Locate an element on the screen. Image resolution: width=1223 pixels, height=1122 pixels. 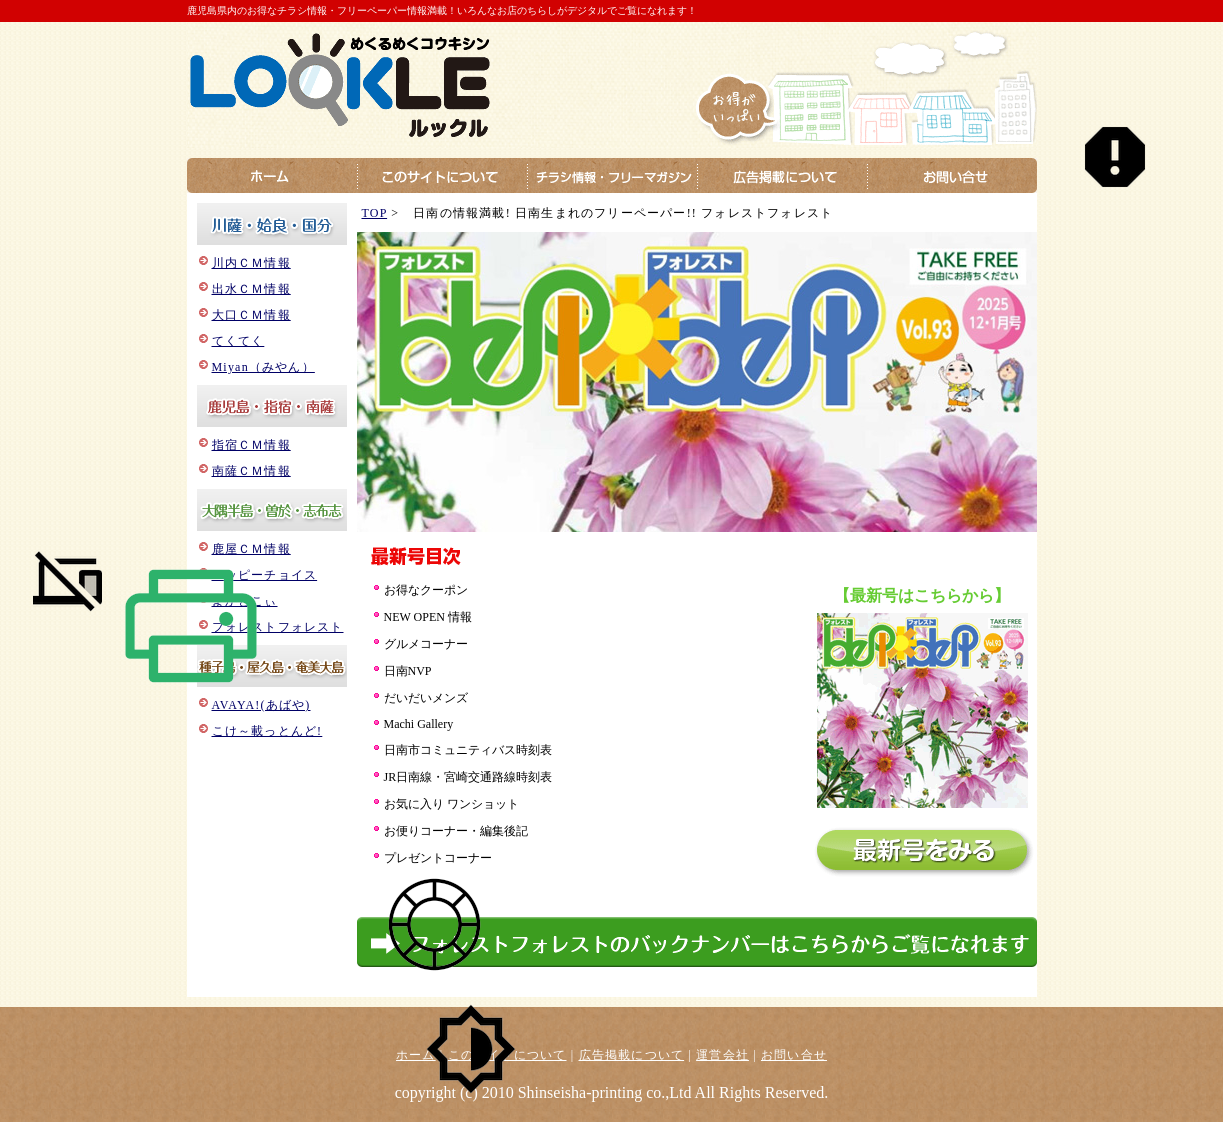
report a problem or violation is located at coordinates (1115, 157).